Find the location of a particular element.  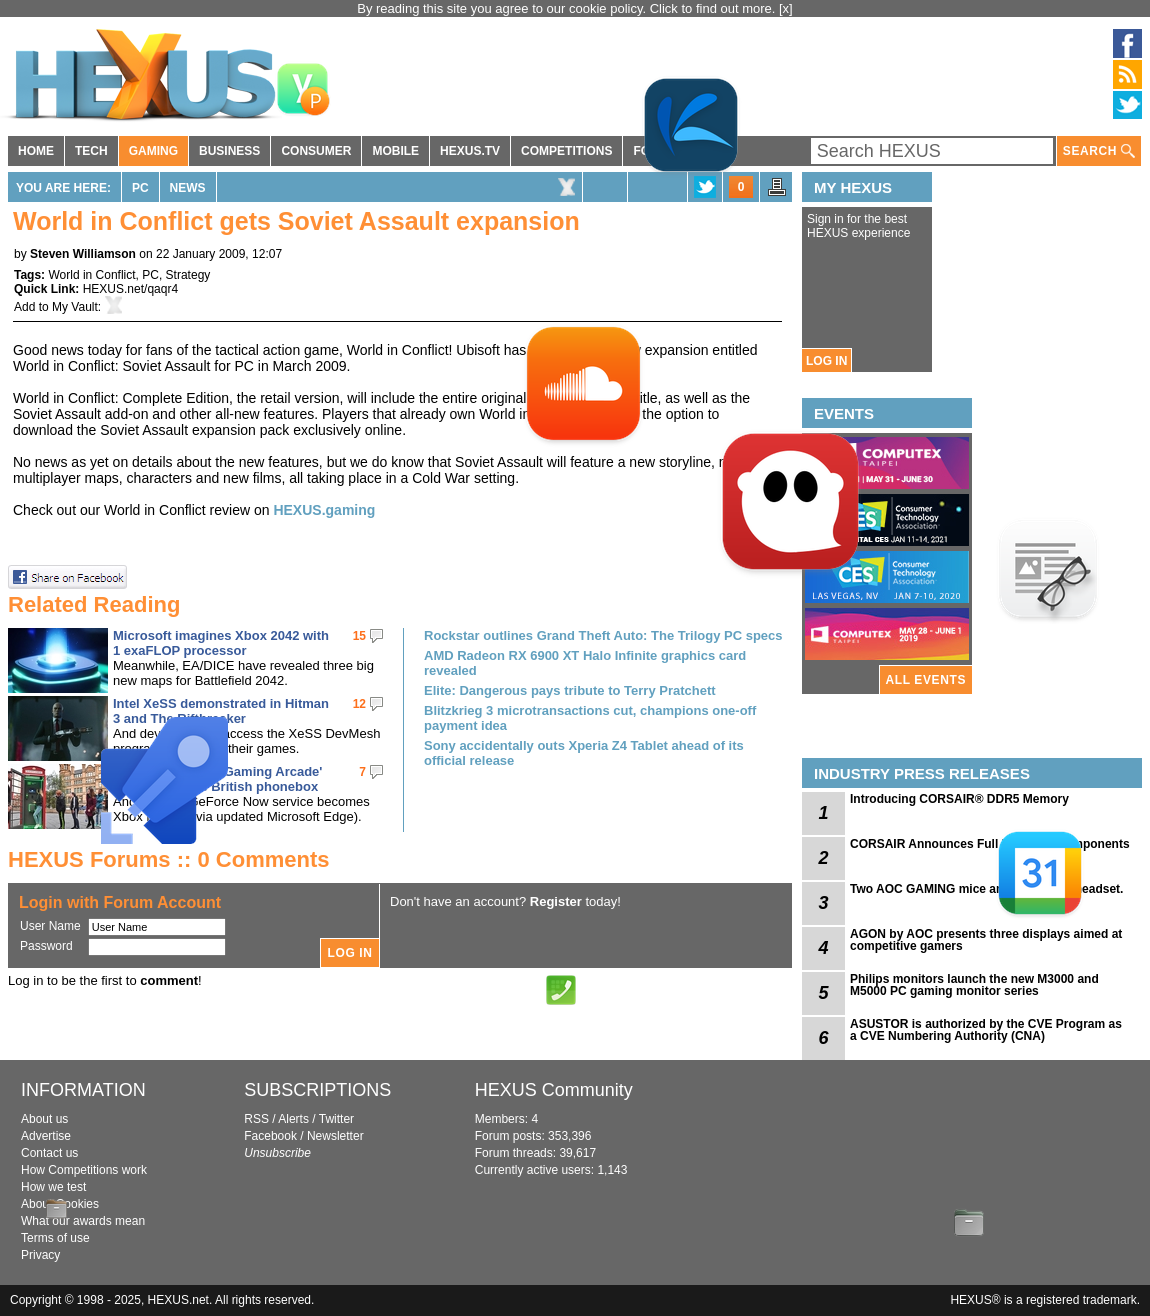

open yubikey piv manager app is located at coordinates (302, 88).